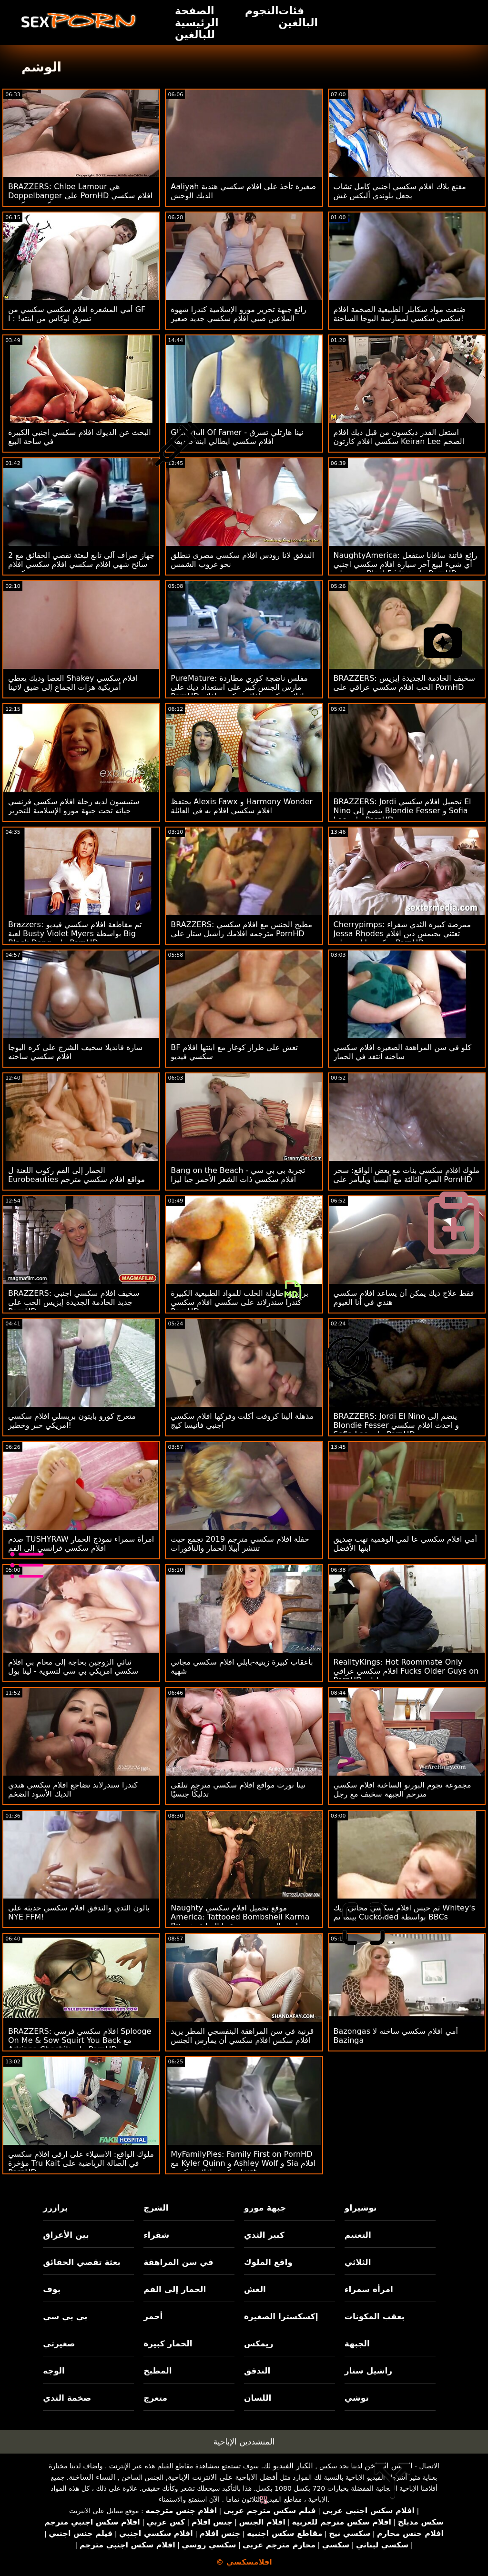 The width and height of the screenshot is (488, 2576). What do you see at coordinates (364, 1924) in the screenshot?
I see `expand to full screen mode` at bounding box center [364, 1924].